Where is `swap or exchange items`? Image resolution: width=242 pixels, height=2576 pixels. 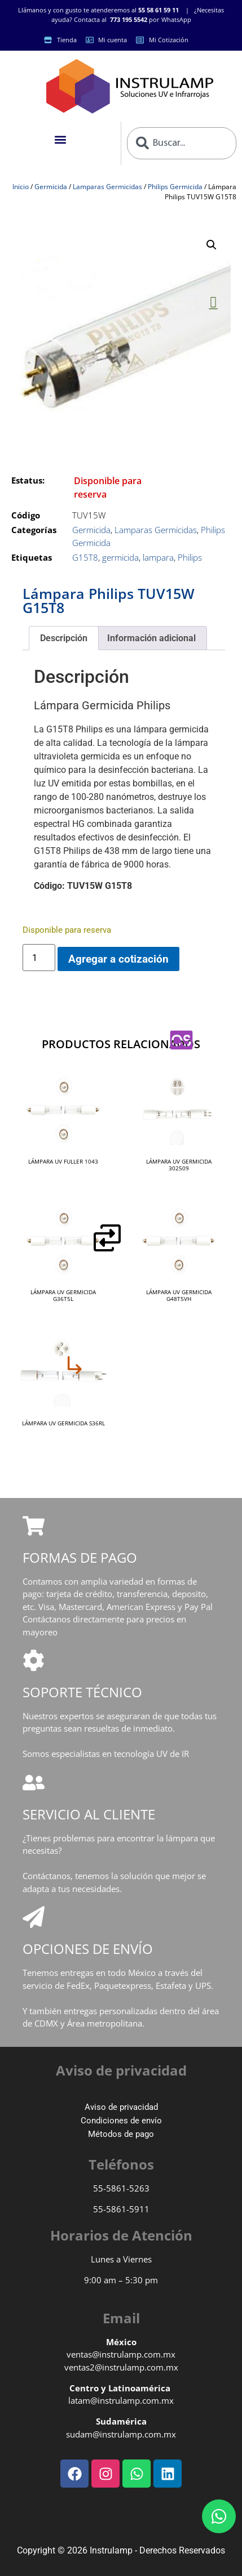
swap or exchange items is located at coordinates (107, 1238).